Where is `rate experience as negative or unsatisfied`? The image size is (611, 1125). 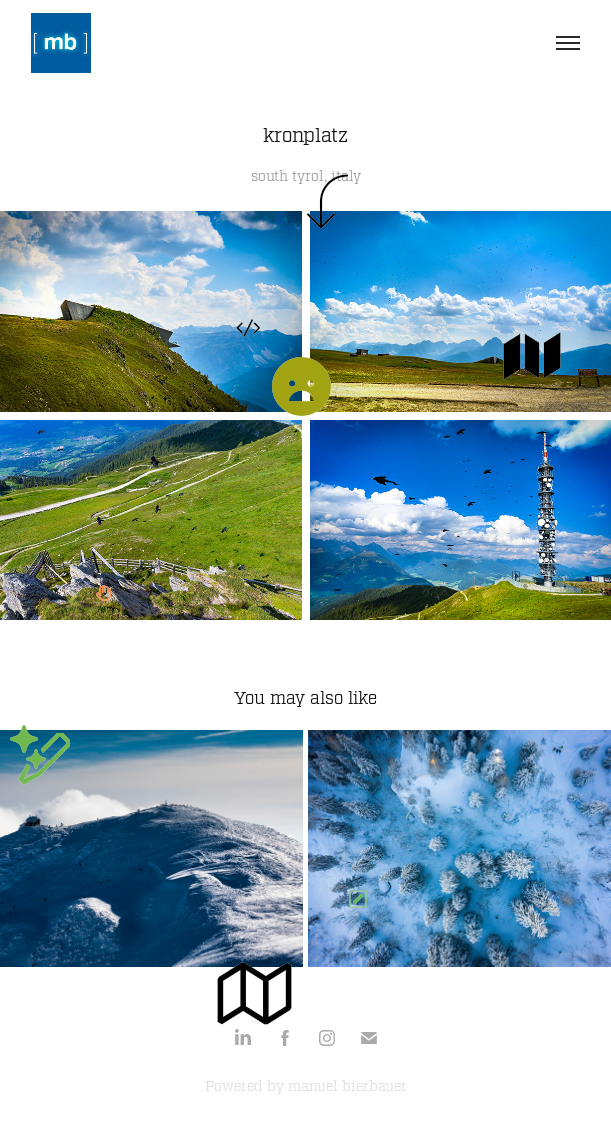
rate experience as negative or unsatisfied is located at coordinates (301, 386).